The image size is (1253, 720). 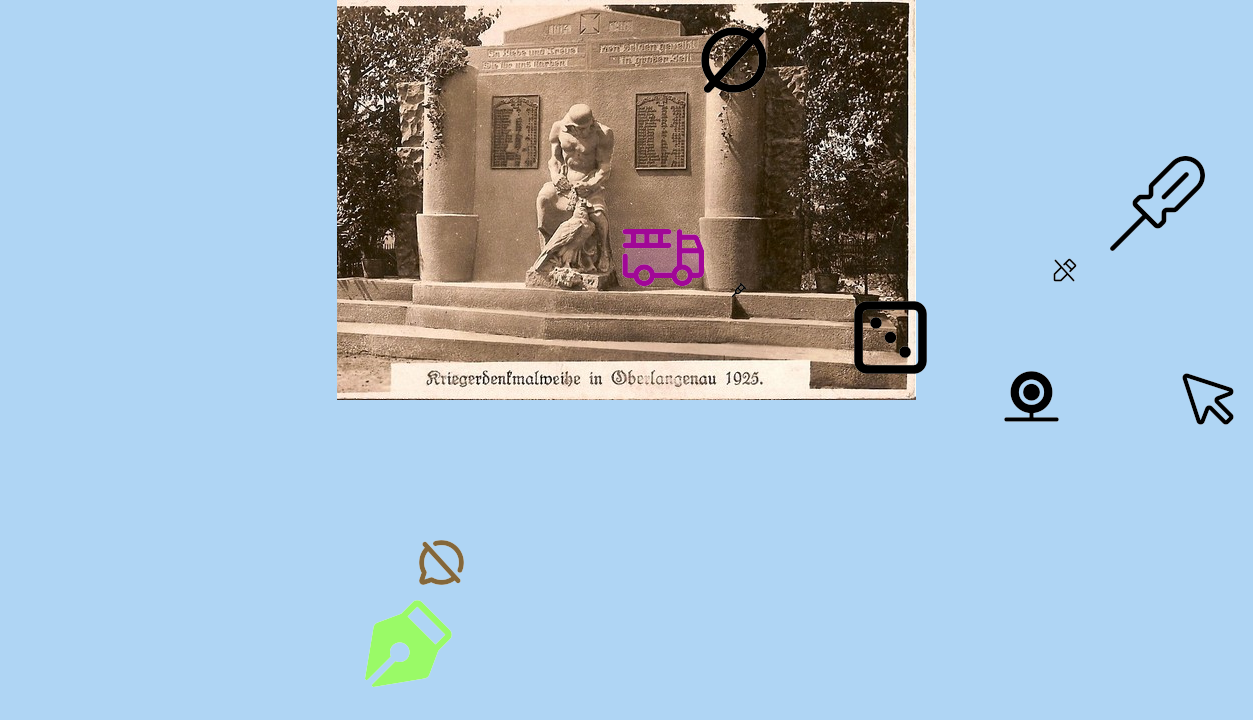 I want to click on access drawing or illustration tools, so click(x=403, y=649).